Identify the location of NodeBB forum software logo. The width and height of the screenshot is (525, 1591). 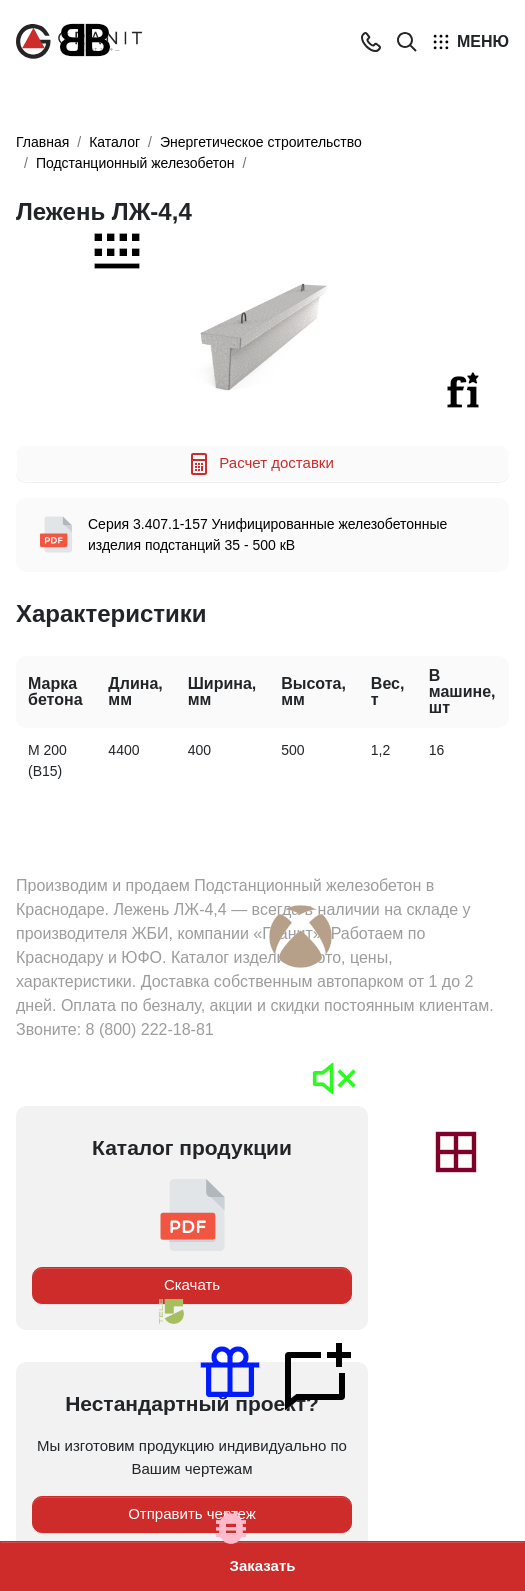
(85, 40).